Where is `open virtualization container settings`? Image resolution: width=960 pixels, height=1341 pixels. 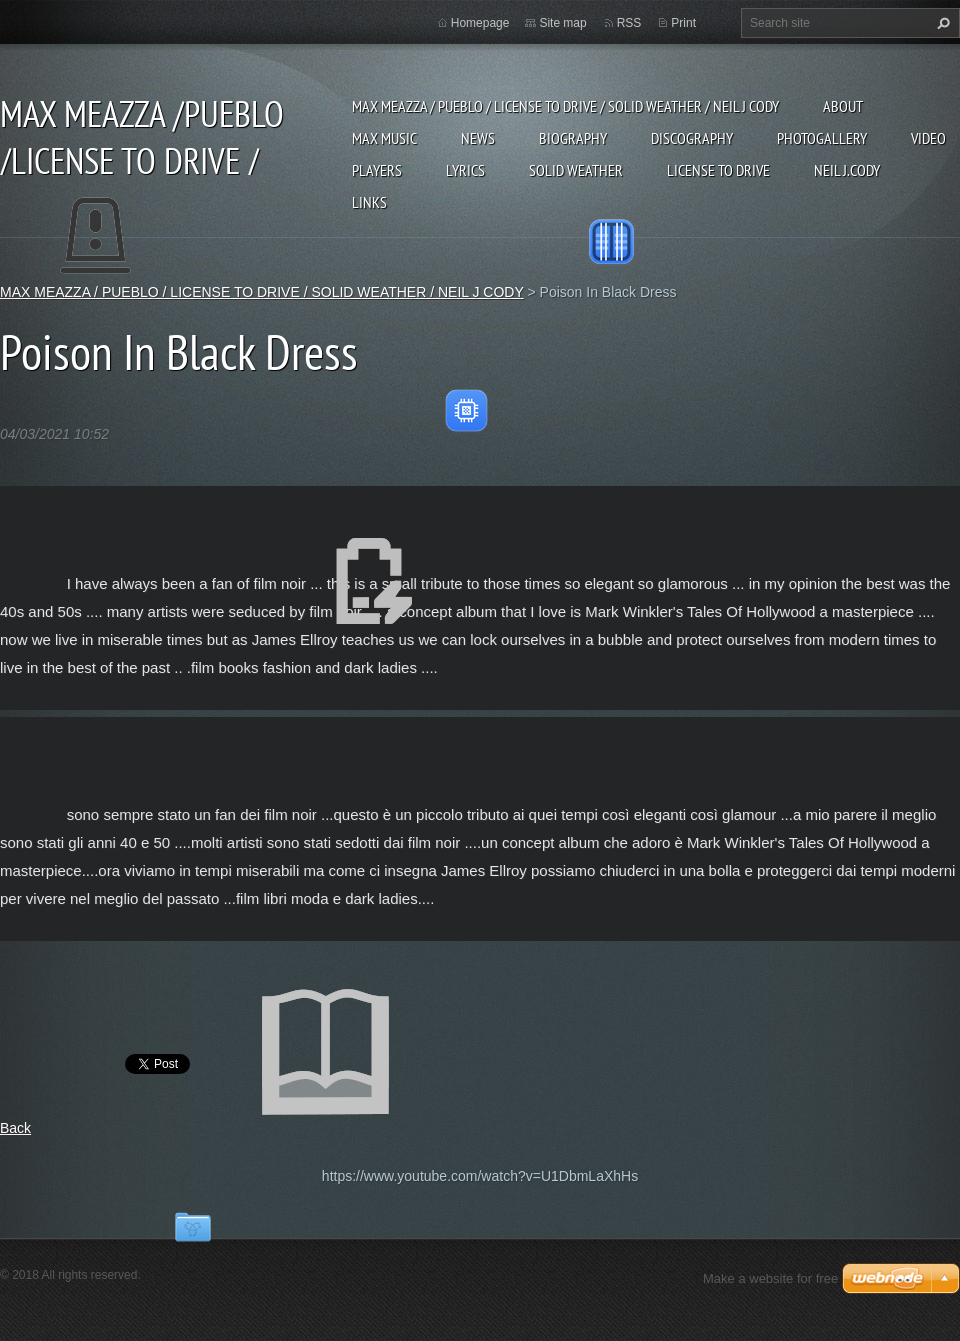 open virtualization container settings is located at coordinates (611, 242).